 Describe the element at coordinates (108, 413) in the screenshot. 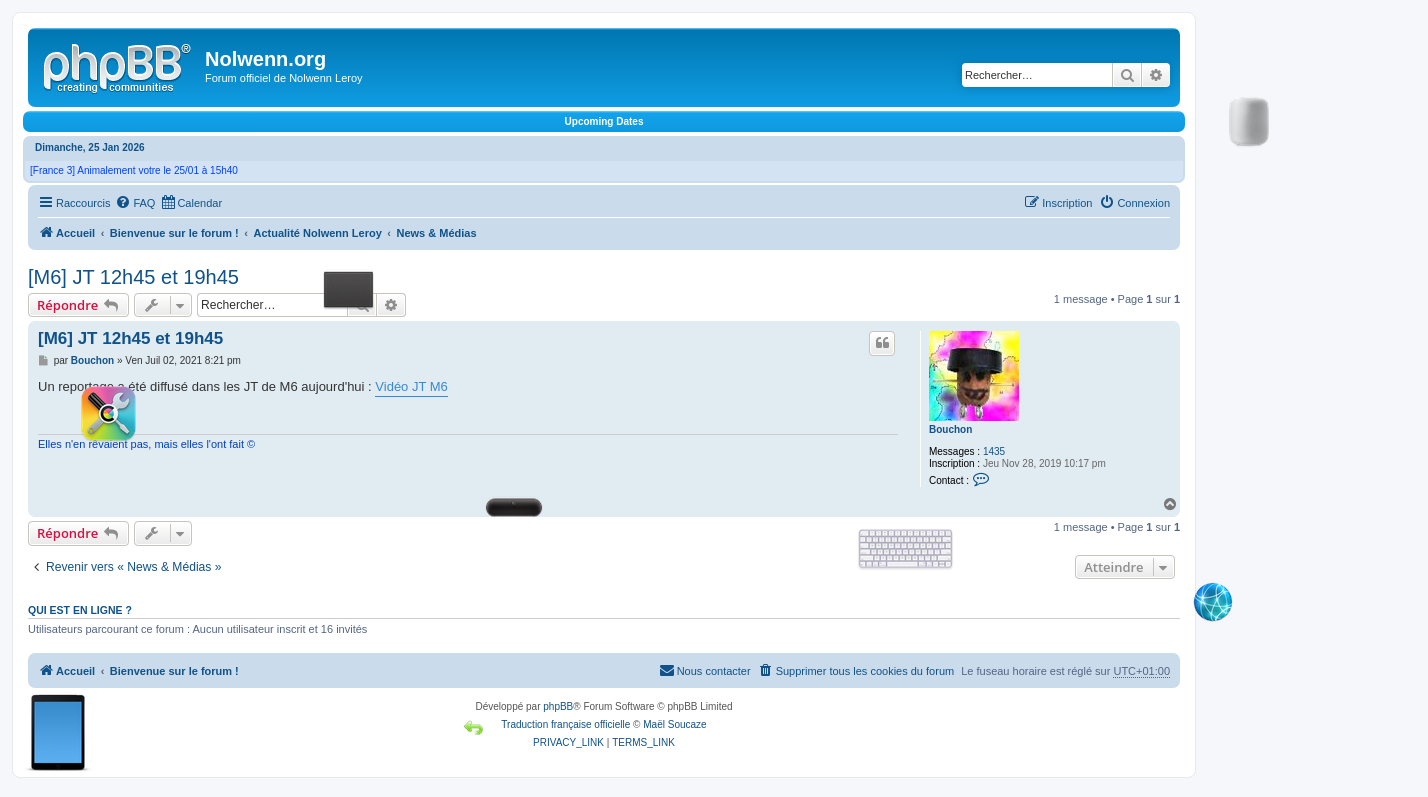

I see `open ColorSync Utility to manage color profiles` at that location.